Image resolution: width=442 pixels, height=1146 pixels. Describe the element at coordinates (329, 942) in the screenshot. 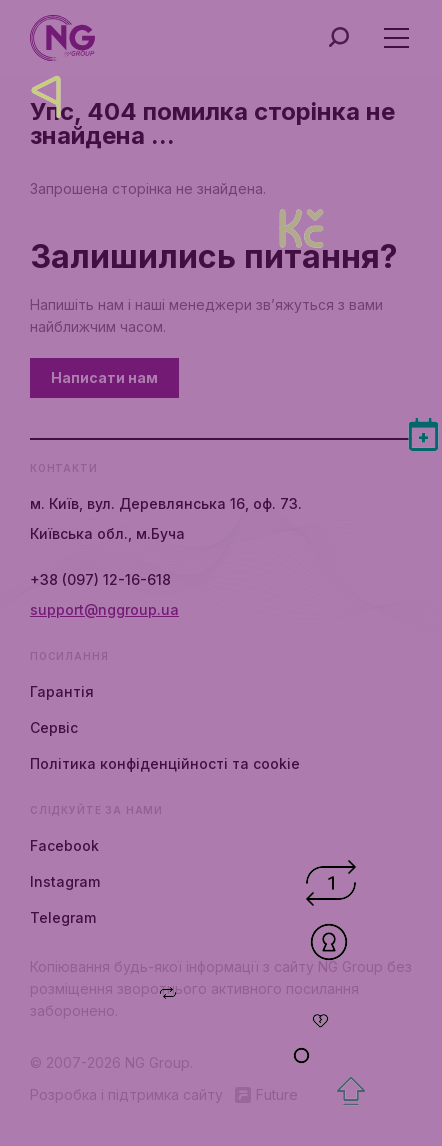

I see `access security or privacy settings` at that location.